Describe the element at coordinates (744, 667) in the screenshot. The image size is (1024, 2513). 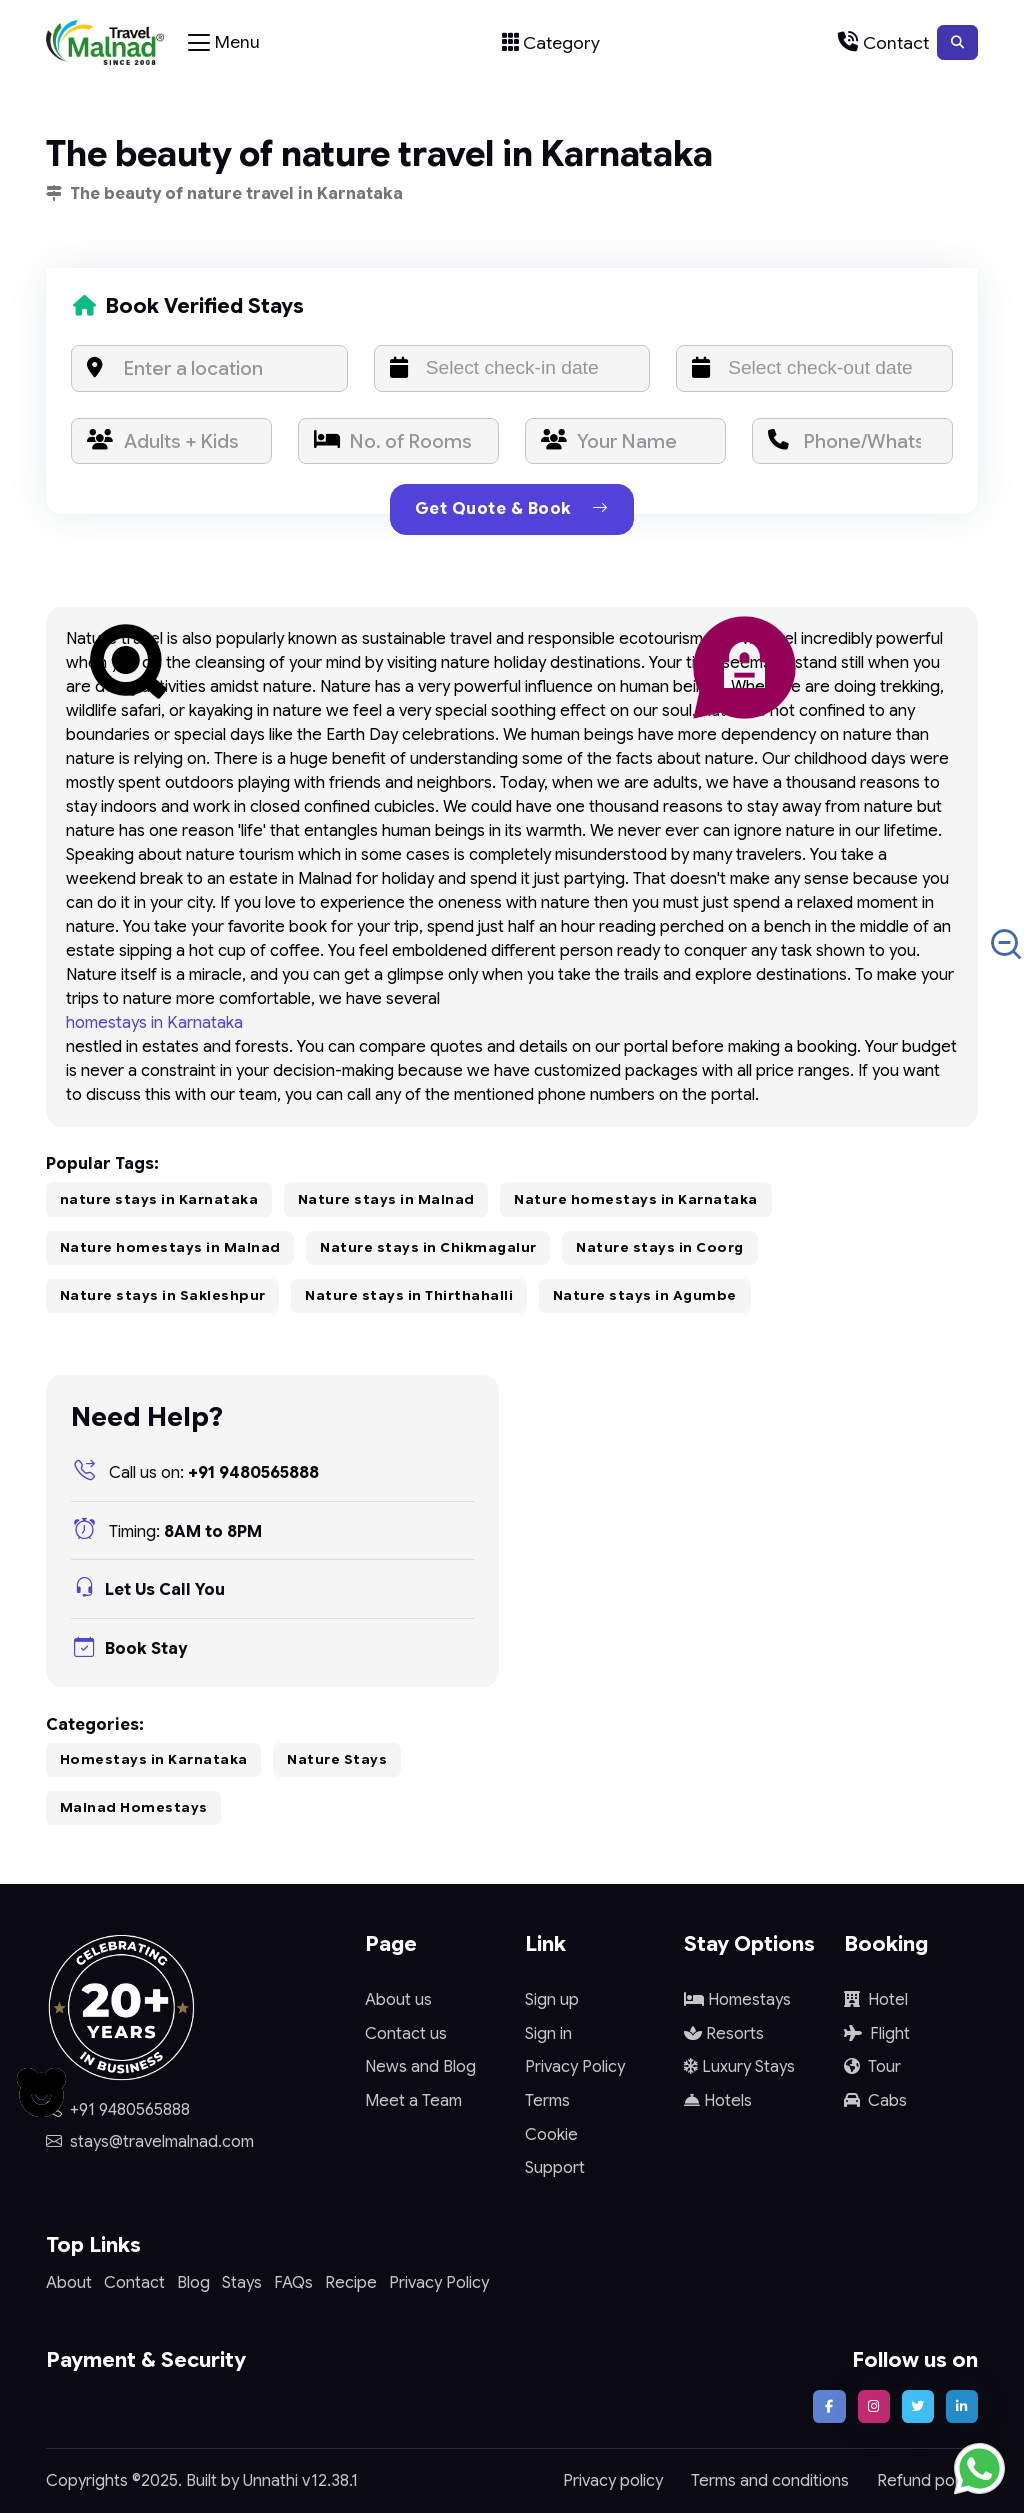
I see `start a private or encrypted conversation` at that location.